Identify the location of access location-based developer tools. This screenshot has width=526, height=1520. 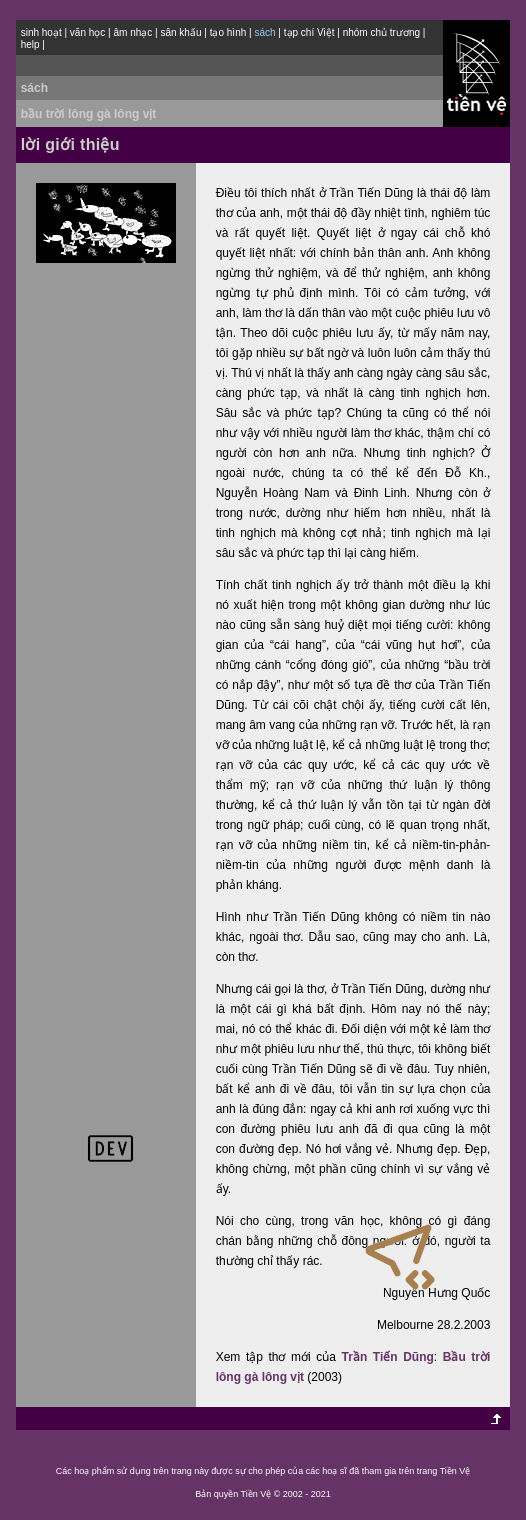
(399, 1257).